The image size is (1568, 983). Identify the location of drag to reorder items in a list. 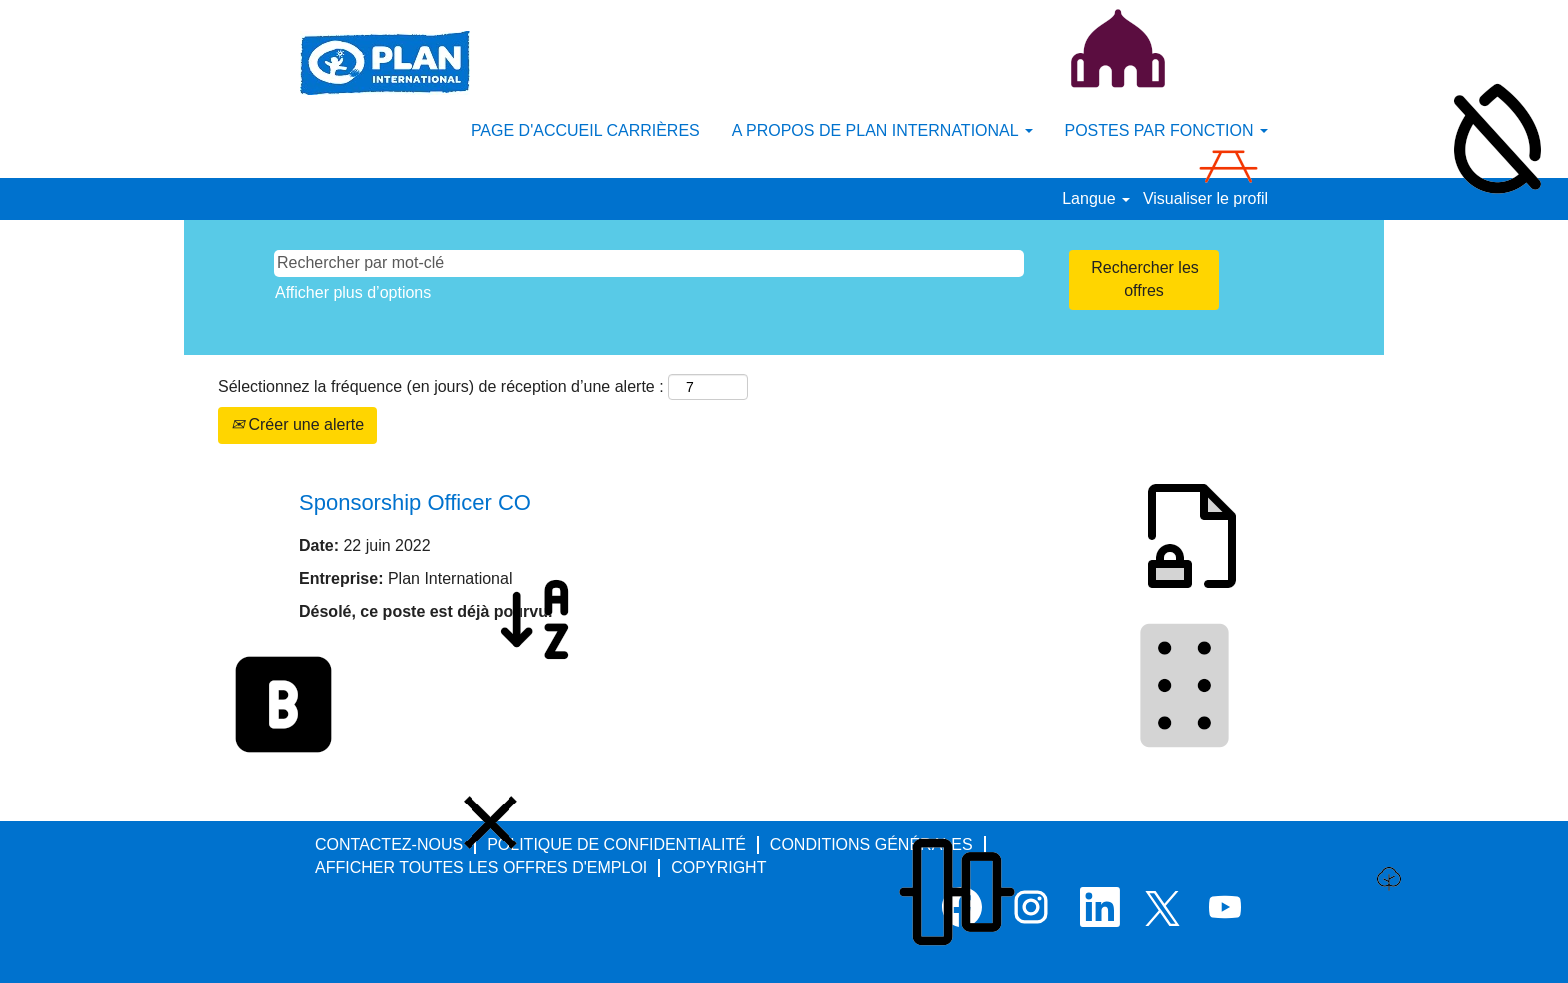
(1184, 685).